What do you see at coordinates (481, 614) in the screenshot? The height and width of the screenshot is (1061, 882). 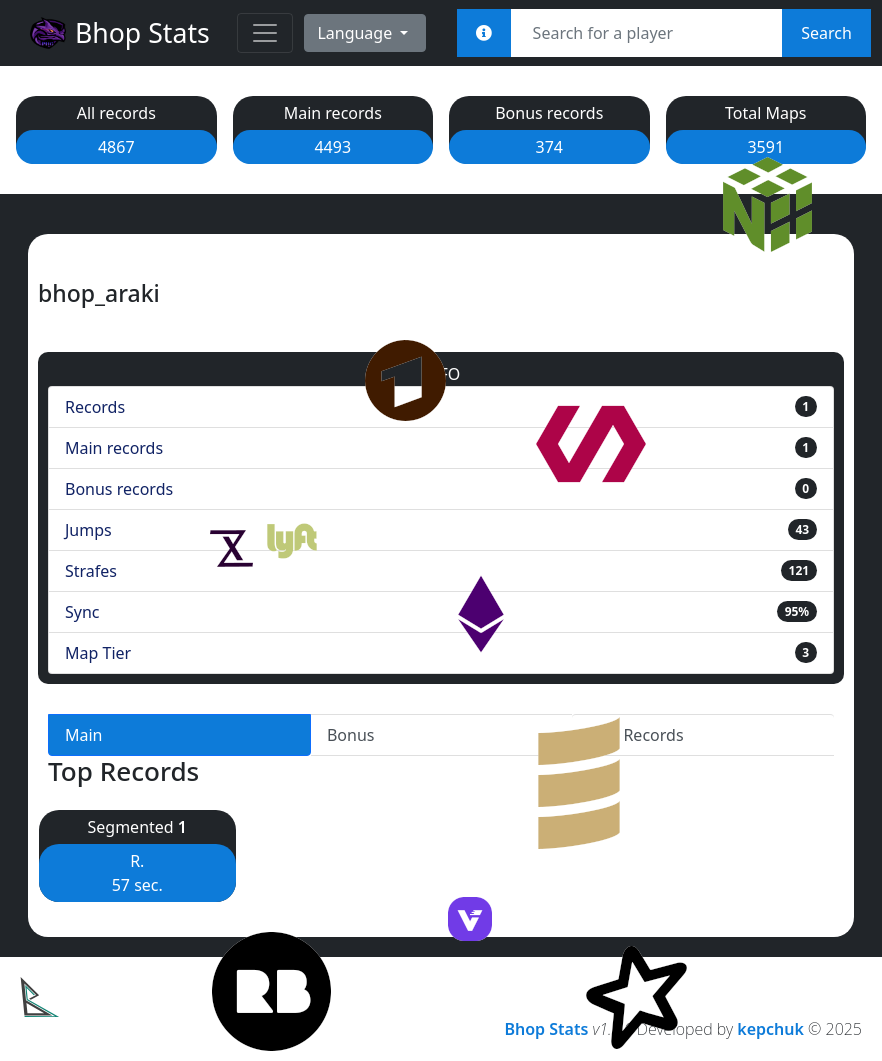 I see `ethereum cryptocurrency logo` at bounding box center [481, 614].